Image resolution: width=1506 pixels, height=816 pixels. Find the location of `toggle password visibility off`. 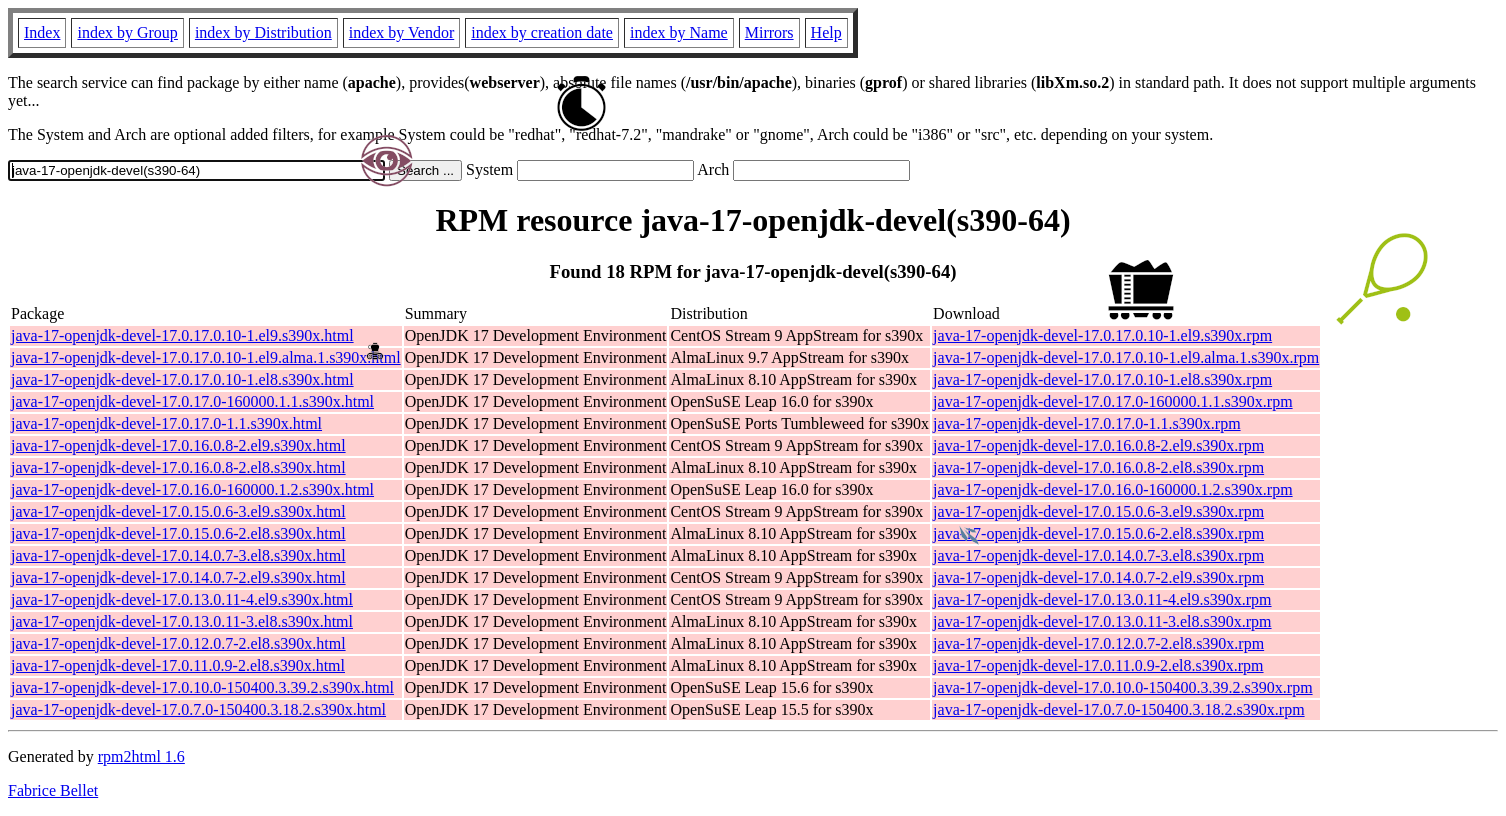

toggle password visibility off is located at coordinates (386, 160).